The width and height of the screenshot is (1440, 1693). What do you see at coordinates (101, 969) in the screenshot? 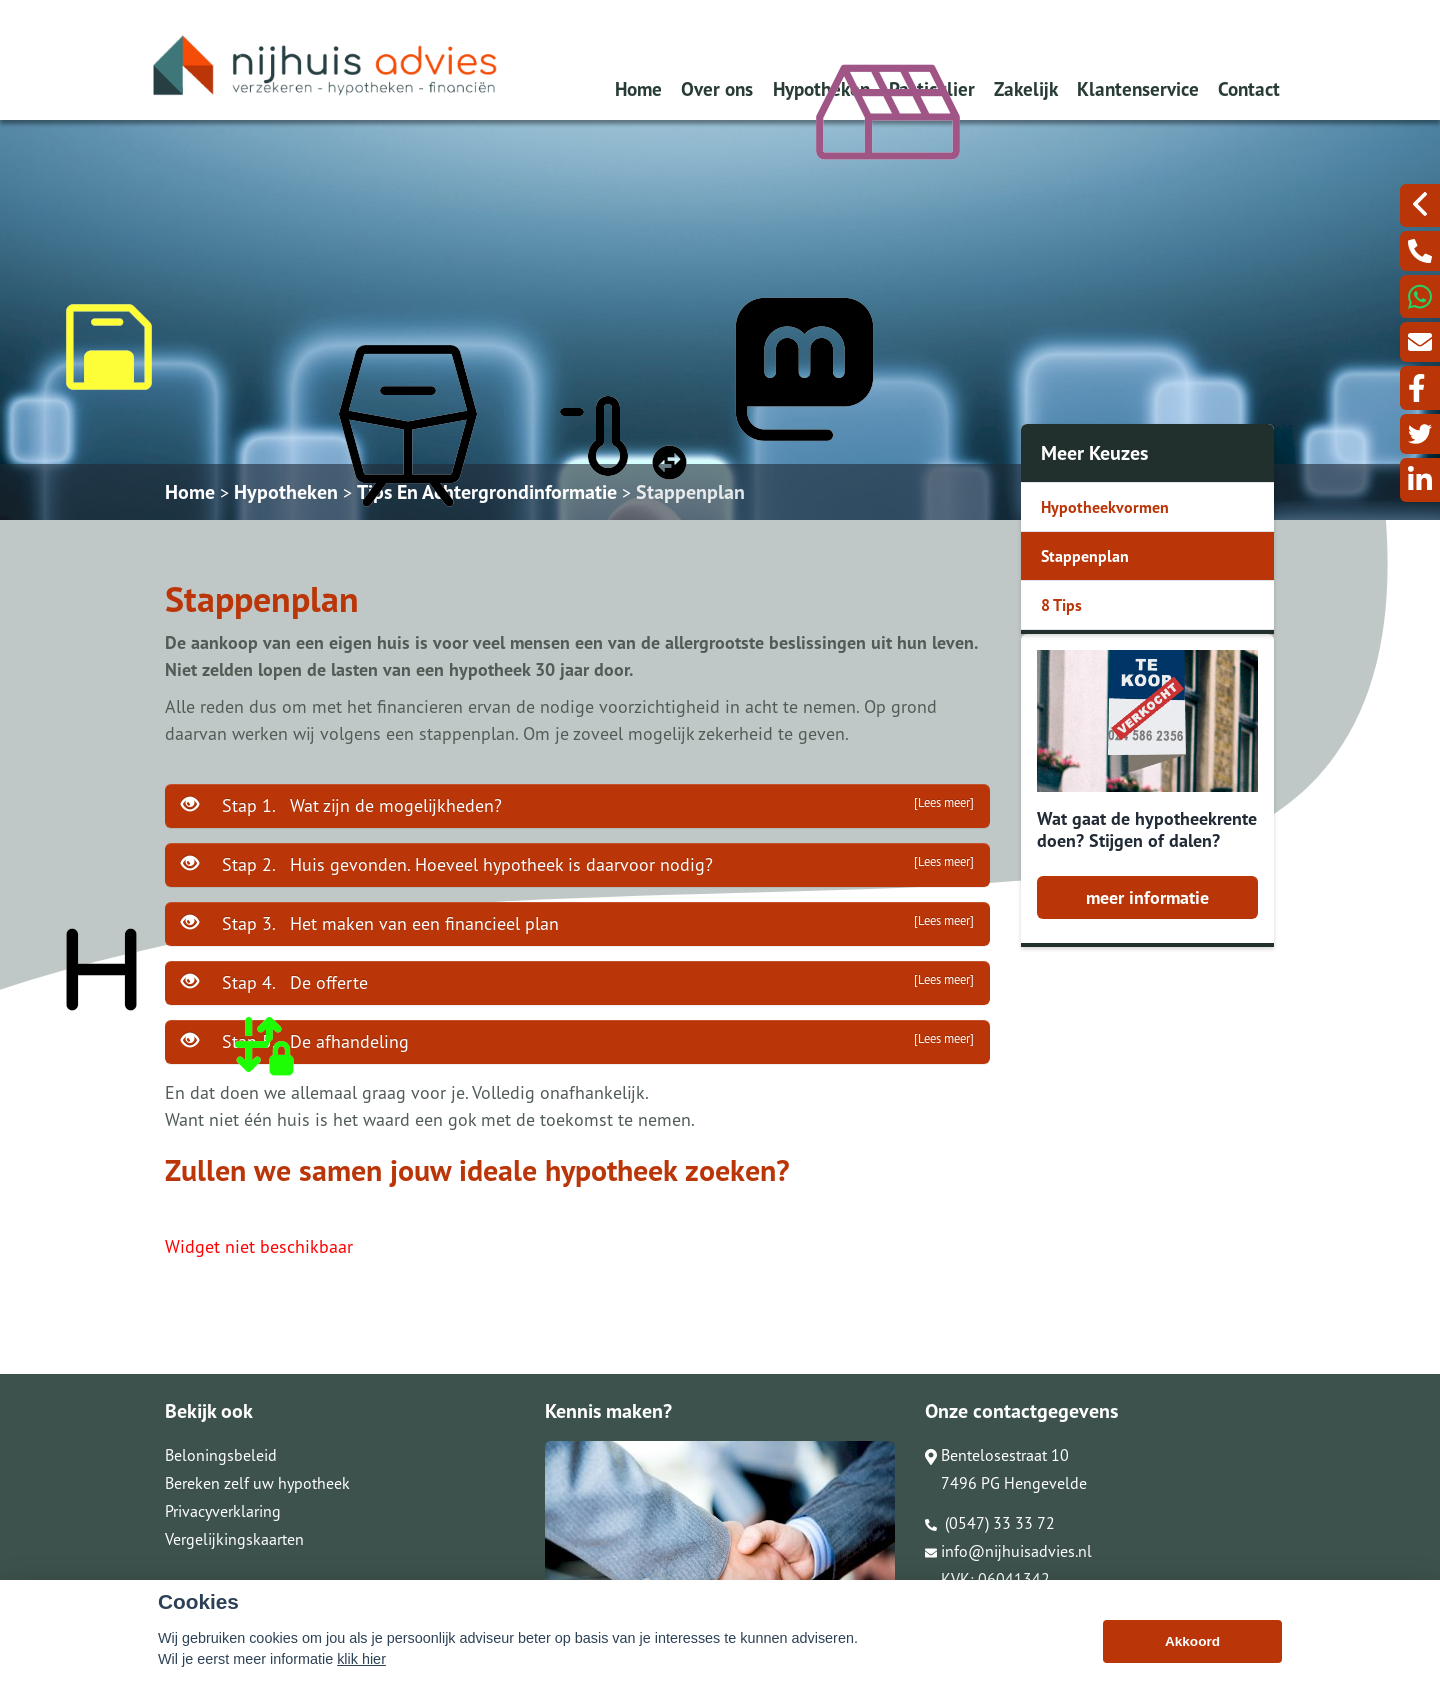
I see `indicates a hospital or medical facility nearby` at bounding box center [101, 969].